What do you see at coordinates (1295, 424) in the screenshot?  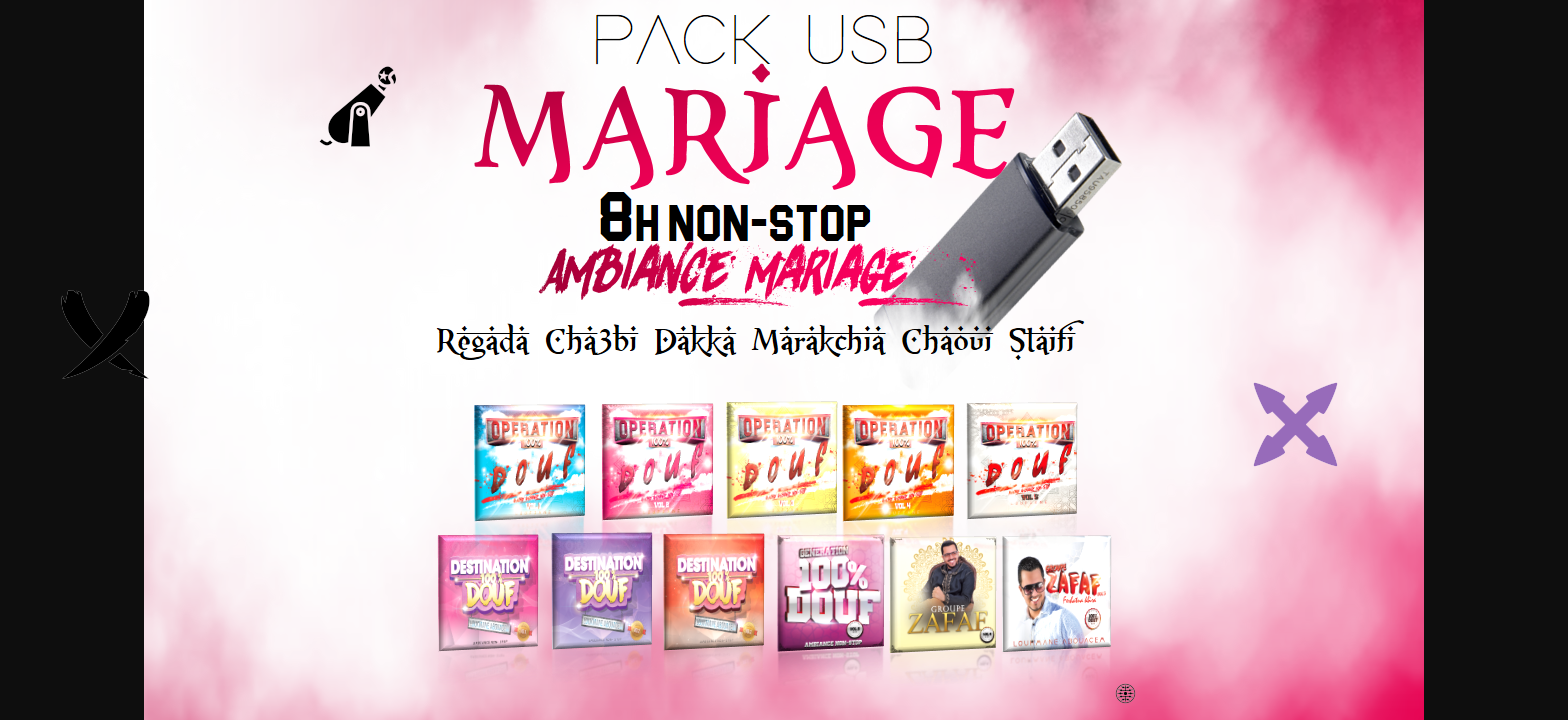 I see `expand content in multiple directions` at bounding box center [1295, 424].